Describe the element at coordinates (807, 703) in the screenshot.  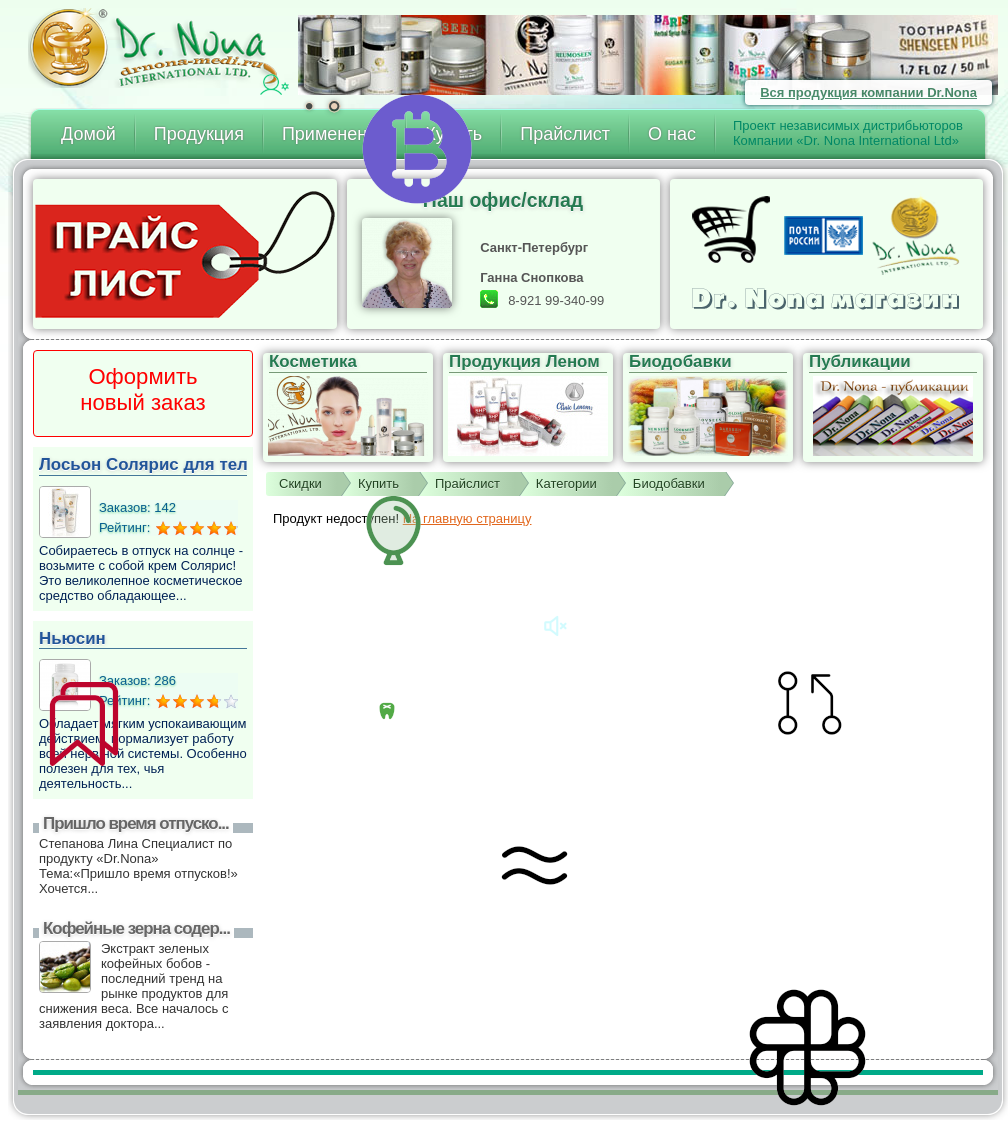
I see `create a new pull request` at that location.